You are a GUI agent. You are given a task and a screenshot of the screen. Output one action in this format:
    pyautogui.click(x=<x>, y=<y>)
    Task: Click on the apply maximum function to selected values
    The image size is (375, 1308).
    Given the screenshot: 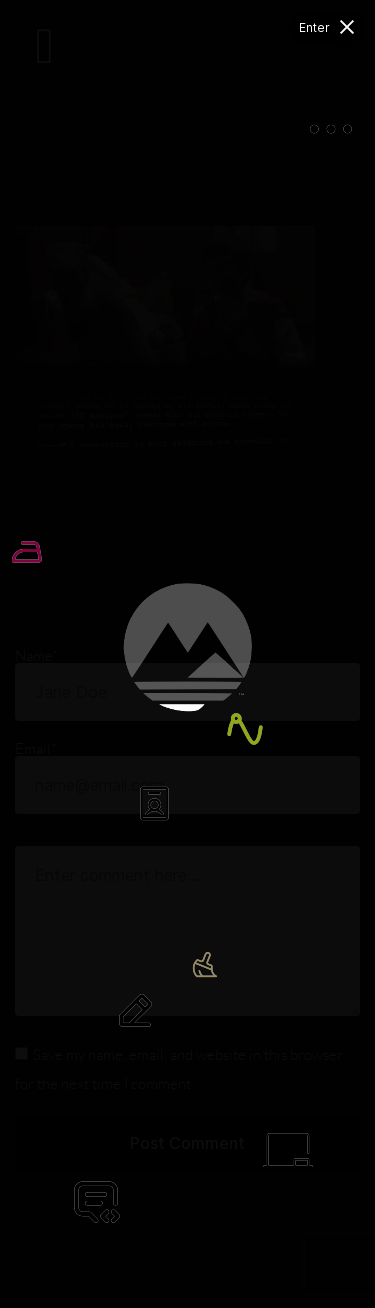 What is the action you would take?
    pyautogui.click(x=245, y=729)
    